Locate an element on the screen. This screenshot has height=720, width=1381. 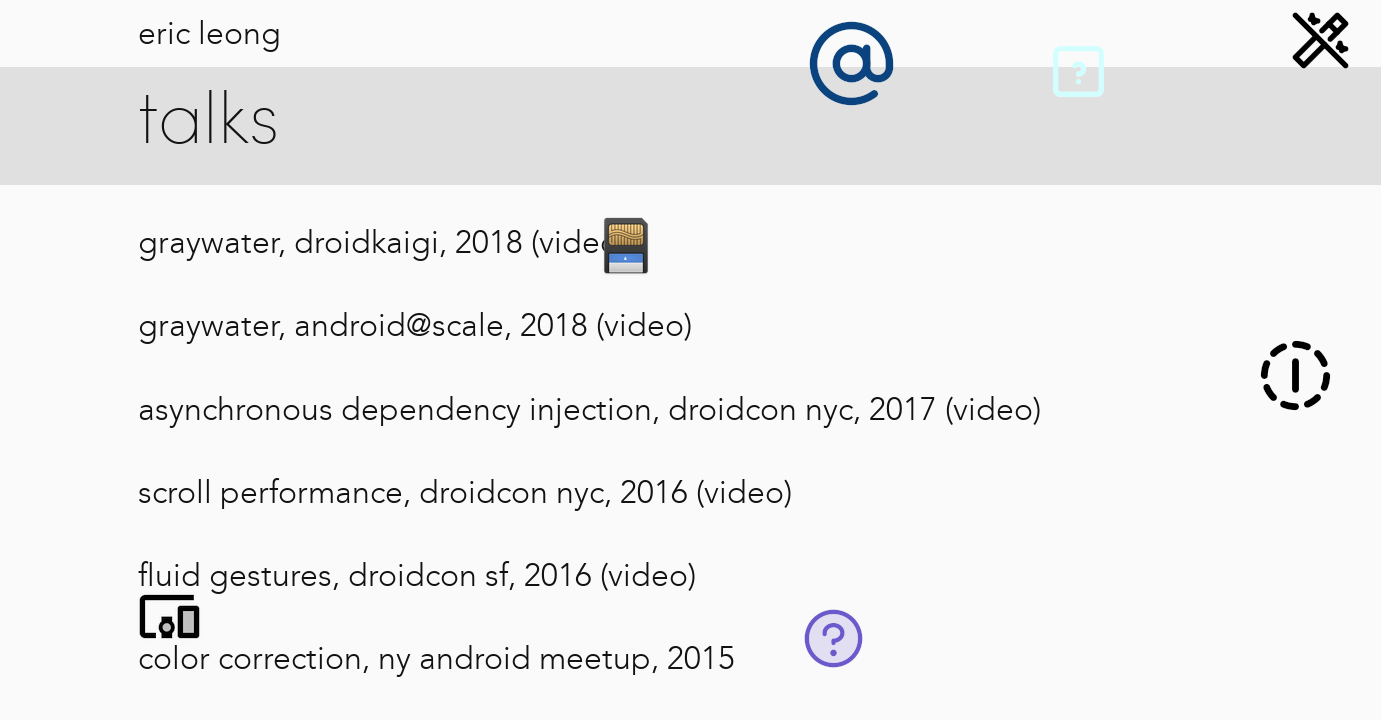
mention a user in a post or comment is located at coordinates (851, 63).